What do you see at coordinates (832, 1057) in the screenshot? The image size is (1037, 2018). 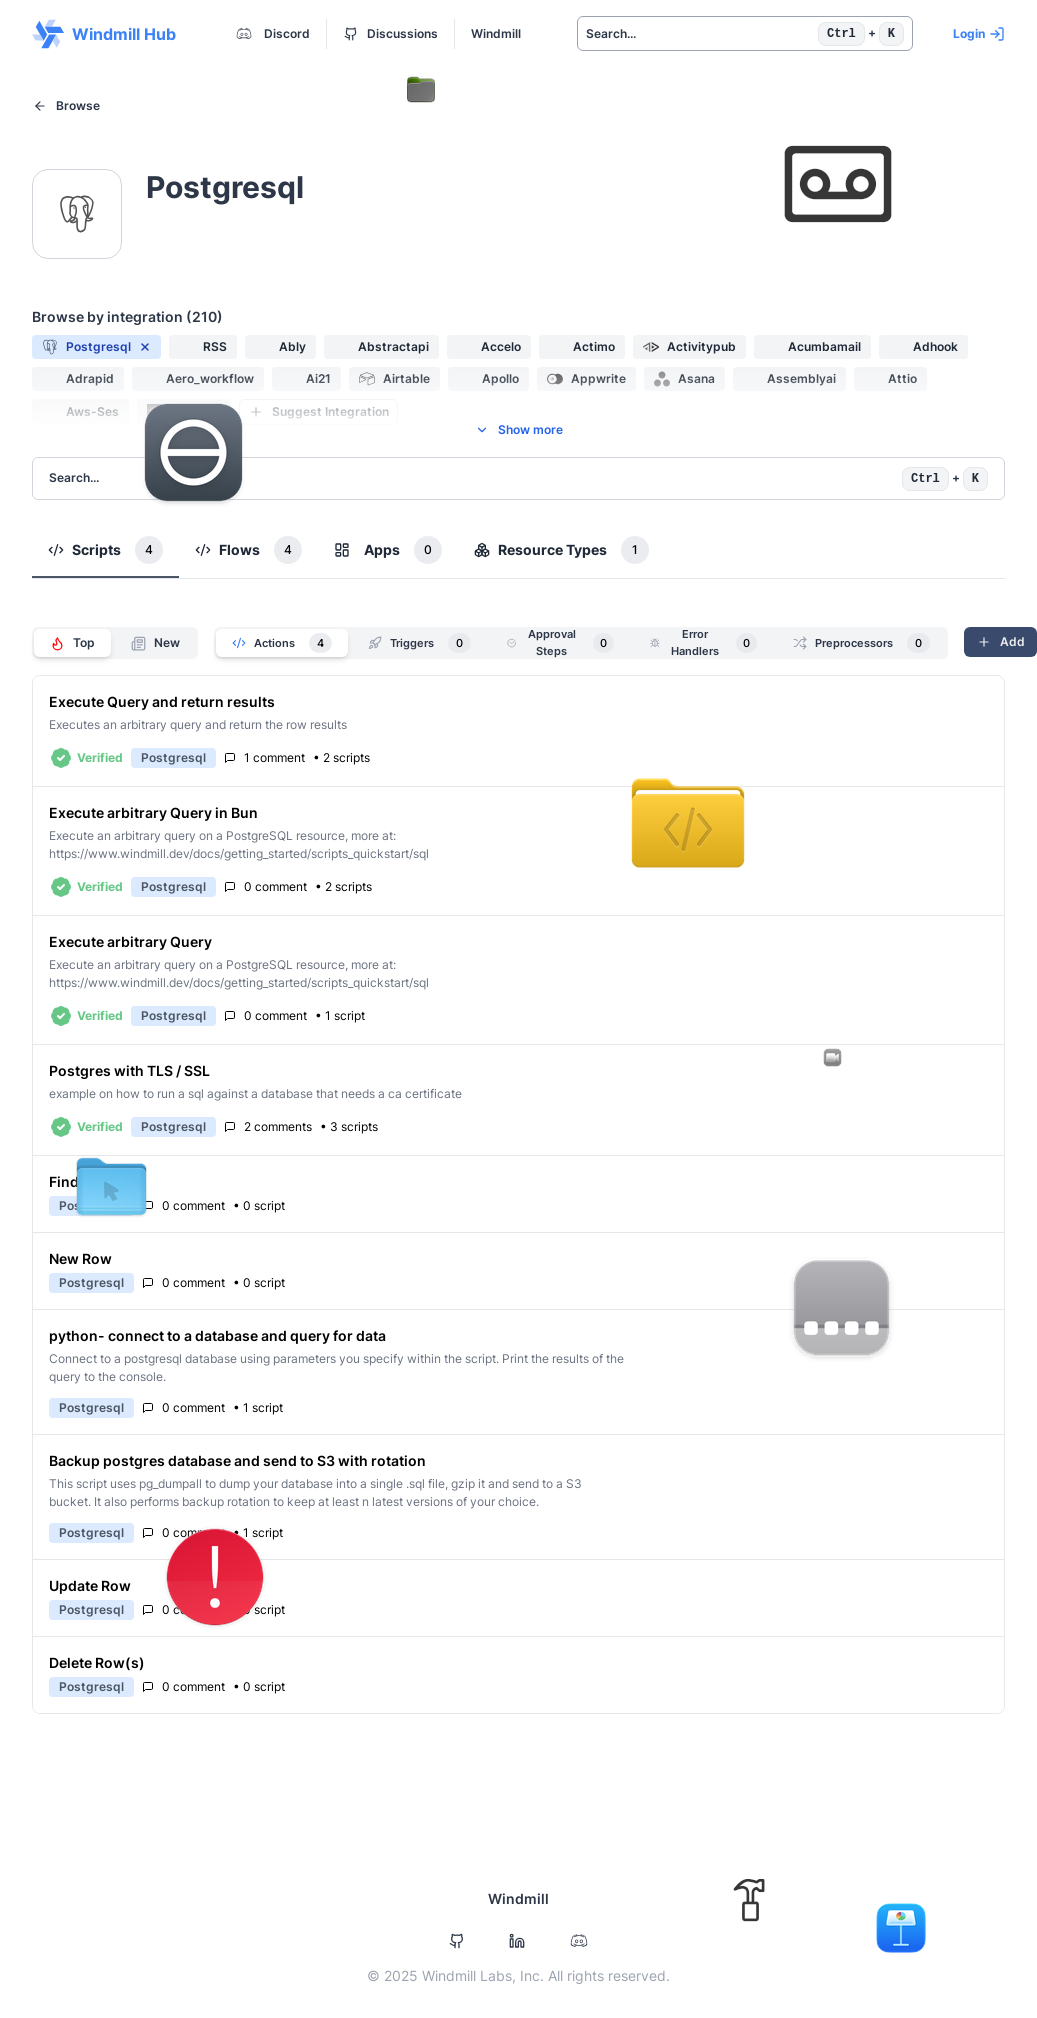 I see `open FaceTime to start a video call` at bounding box center [832, 1057].